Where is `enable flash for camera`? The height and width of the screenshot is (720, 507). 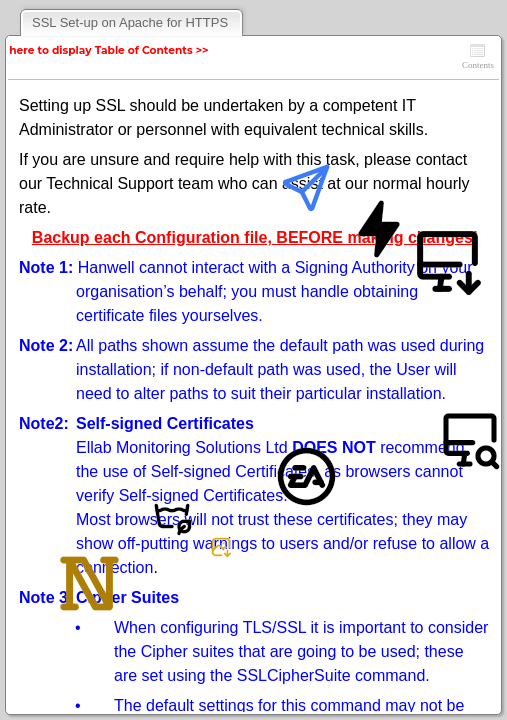
enable flash for camera is located at coordinates (379, 229).